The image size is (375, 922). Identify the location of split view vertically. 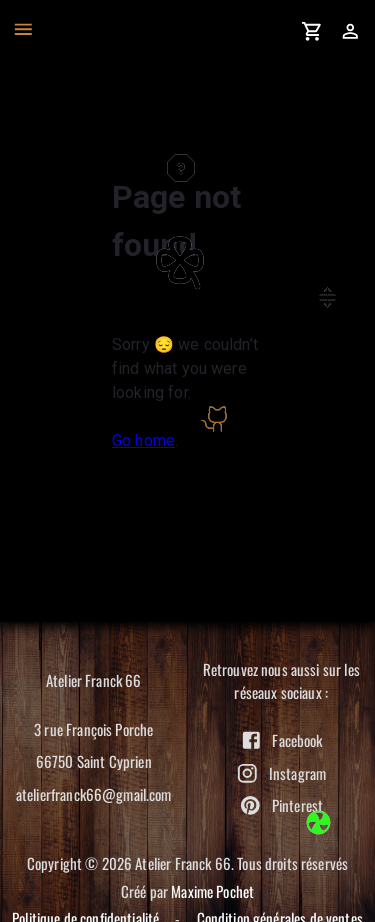
(327, 297).